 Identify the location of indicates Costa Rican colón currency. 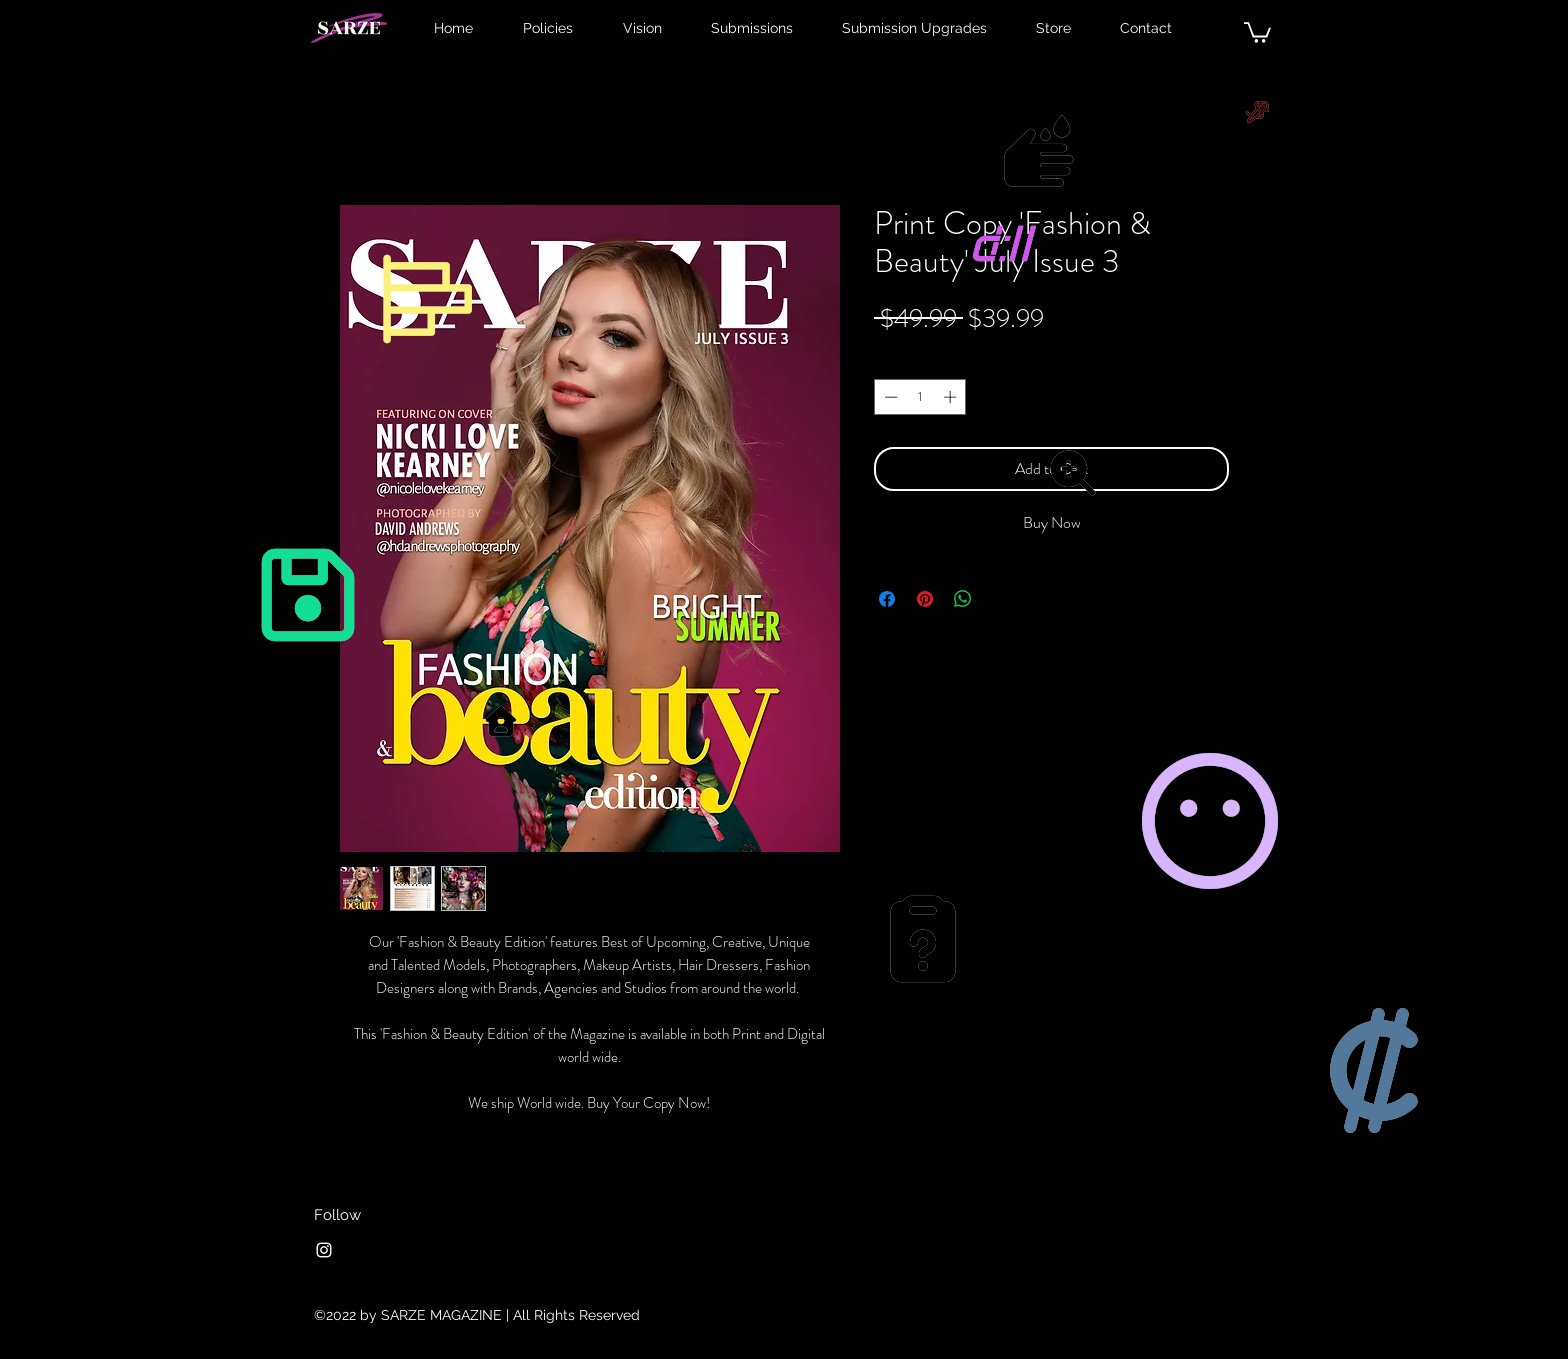
(1374, 1070).